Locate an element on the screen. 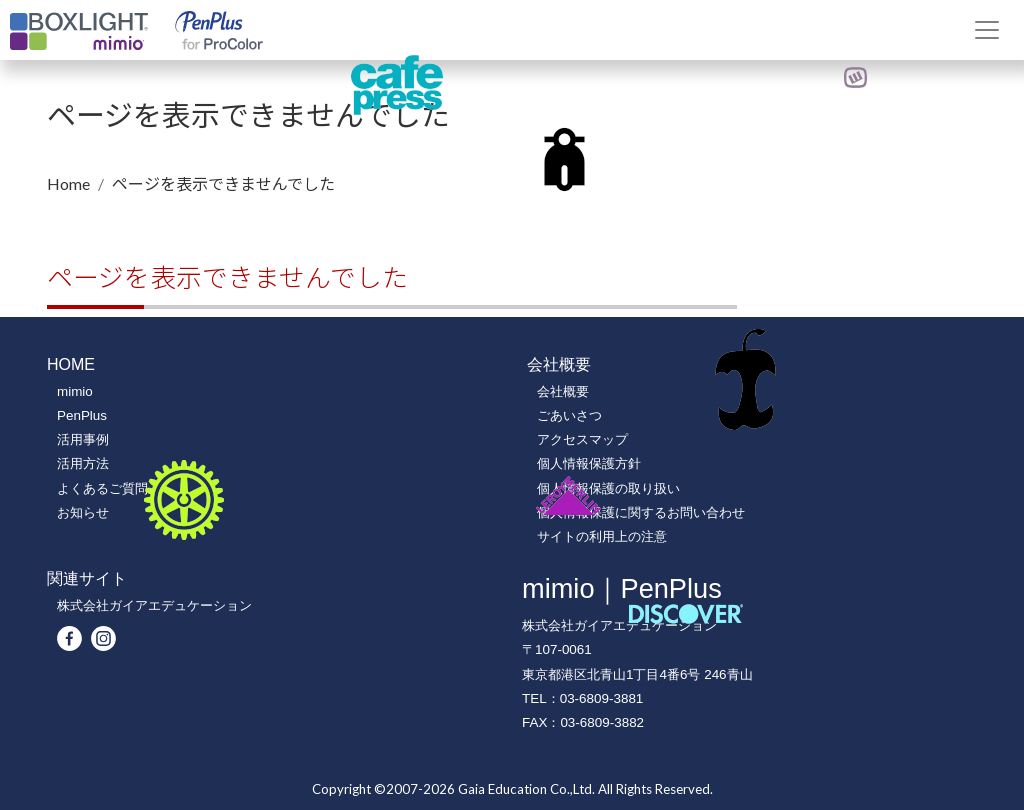 This screenshot has height=810, width=1024. Rotary International organization logo is located at coordinates (184, 500).